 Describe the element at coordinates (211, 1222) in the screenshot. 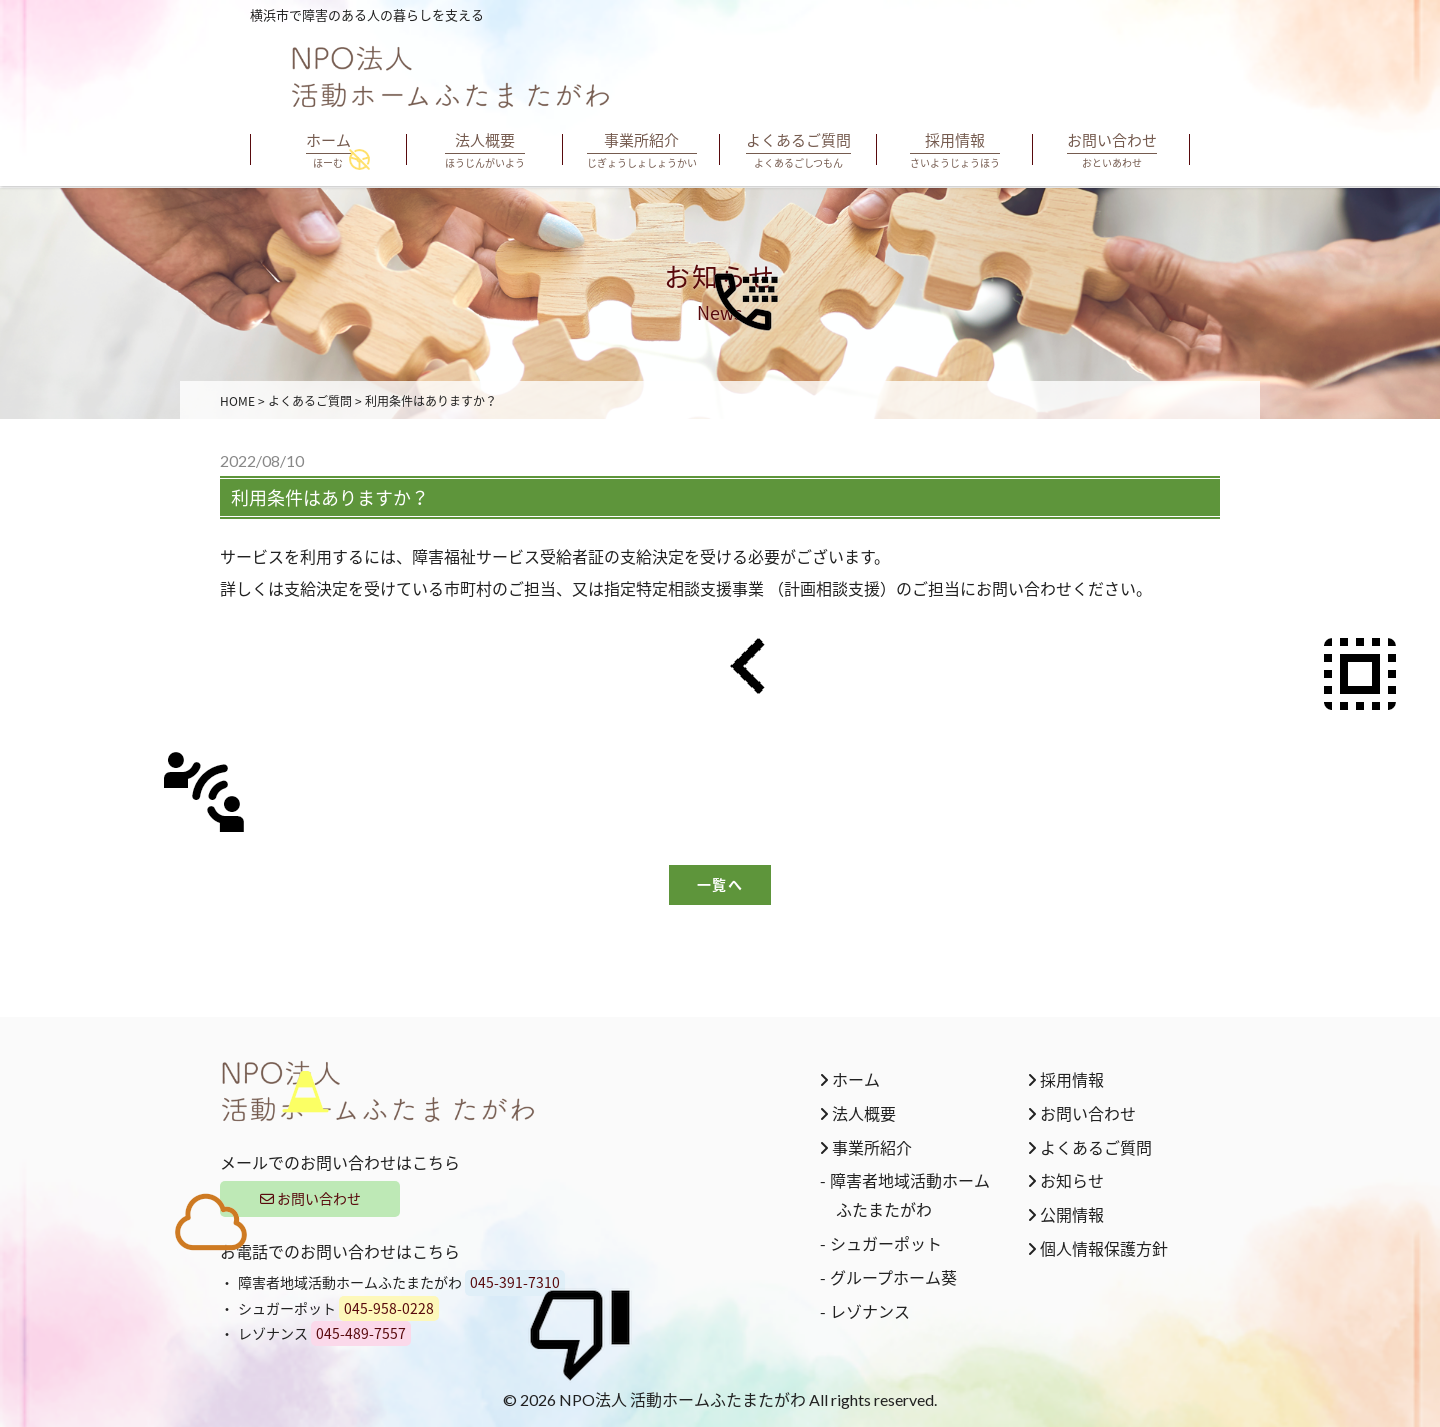

I see `access cloud storage` at that location.